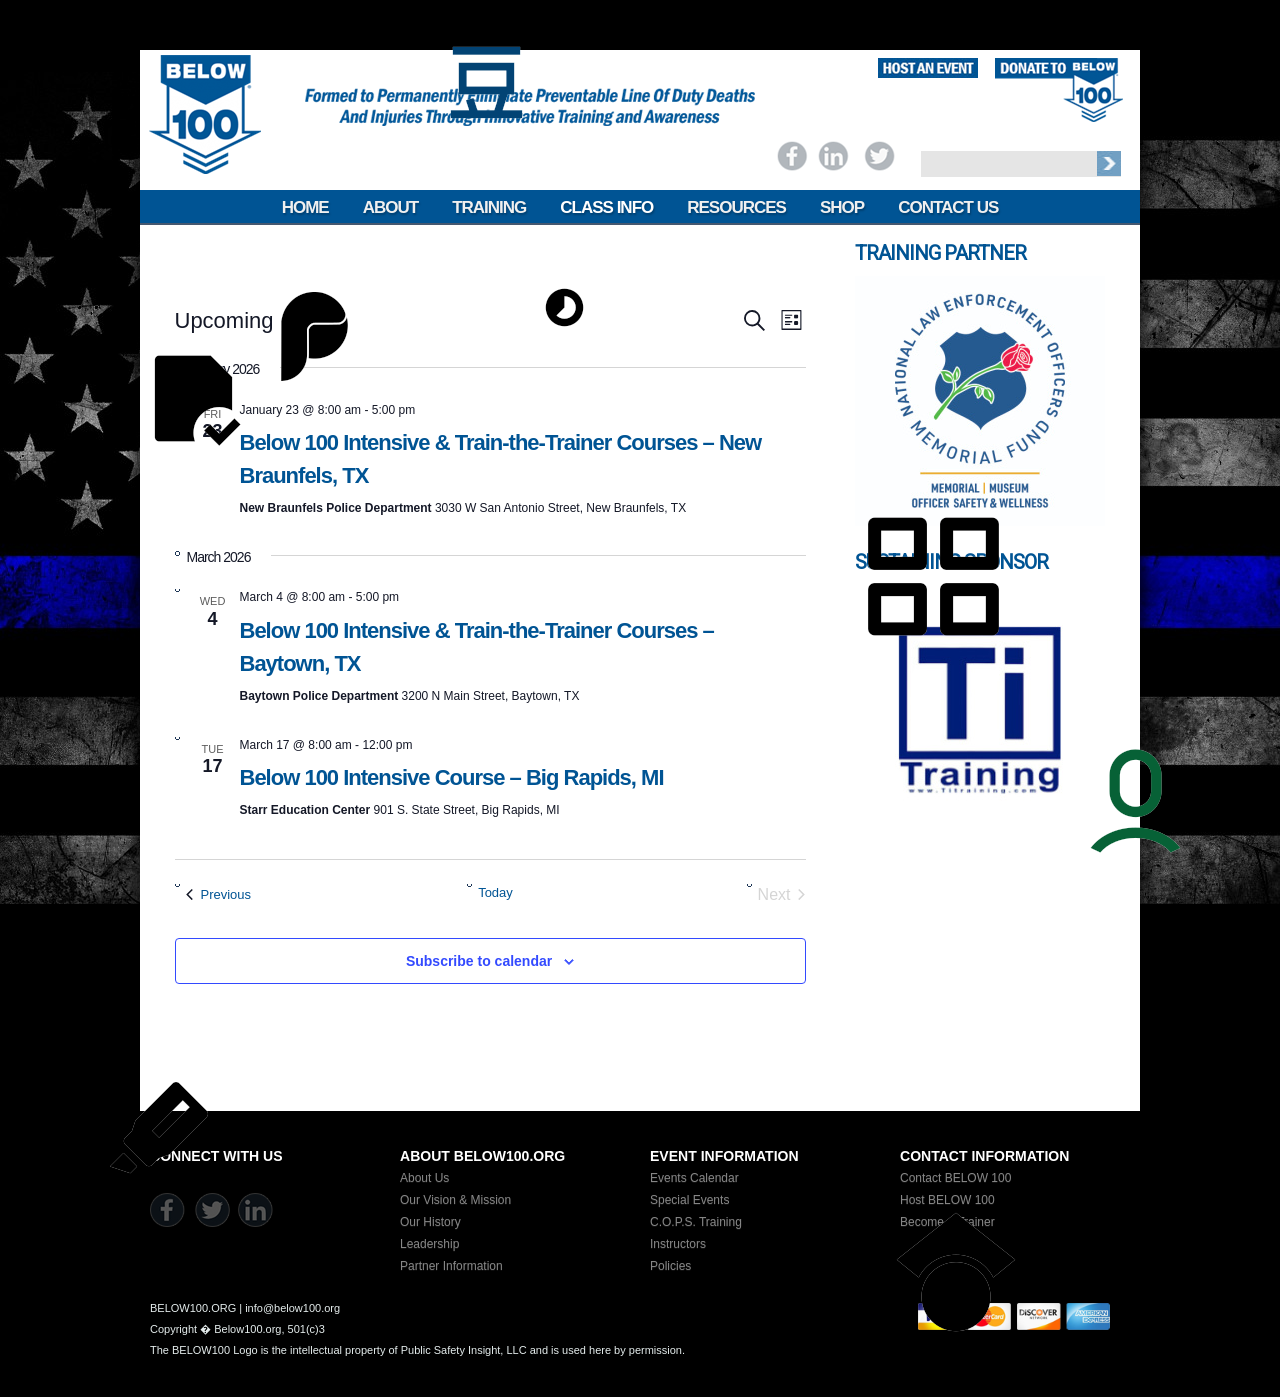 This screenshot has height=1397, width=1280. What do you see at coordinates (314, 336) in the screenshot?
I see `open Plausible Analytics dashboard` at bounding box center [314, 336].